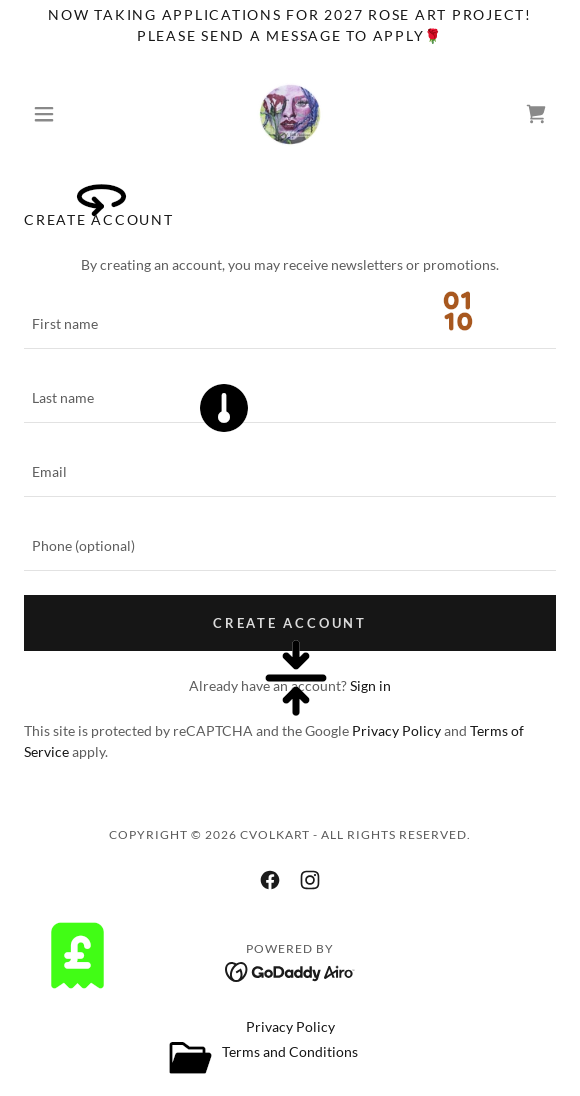  I want to click on open folder to view contents, so click(189, 1057).